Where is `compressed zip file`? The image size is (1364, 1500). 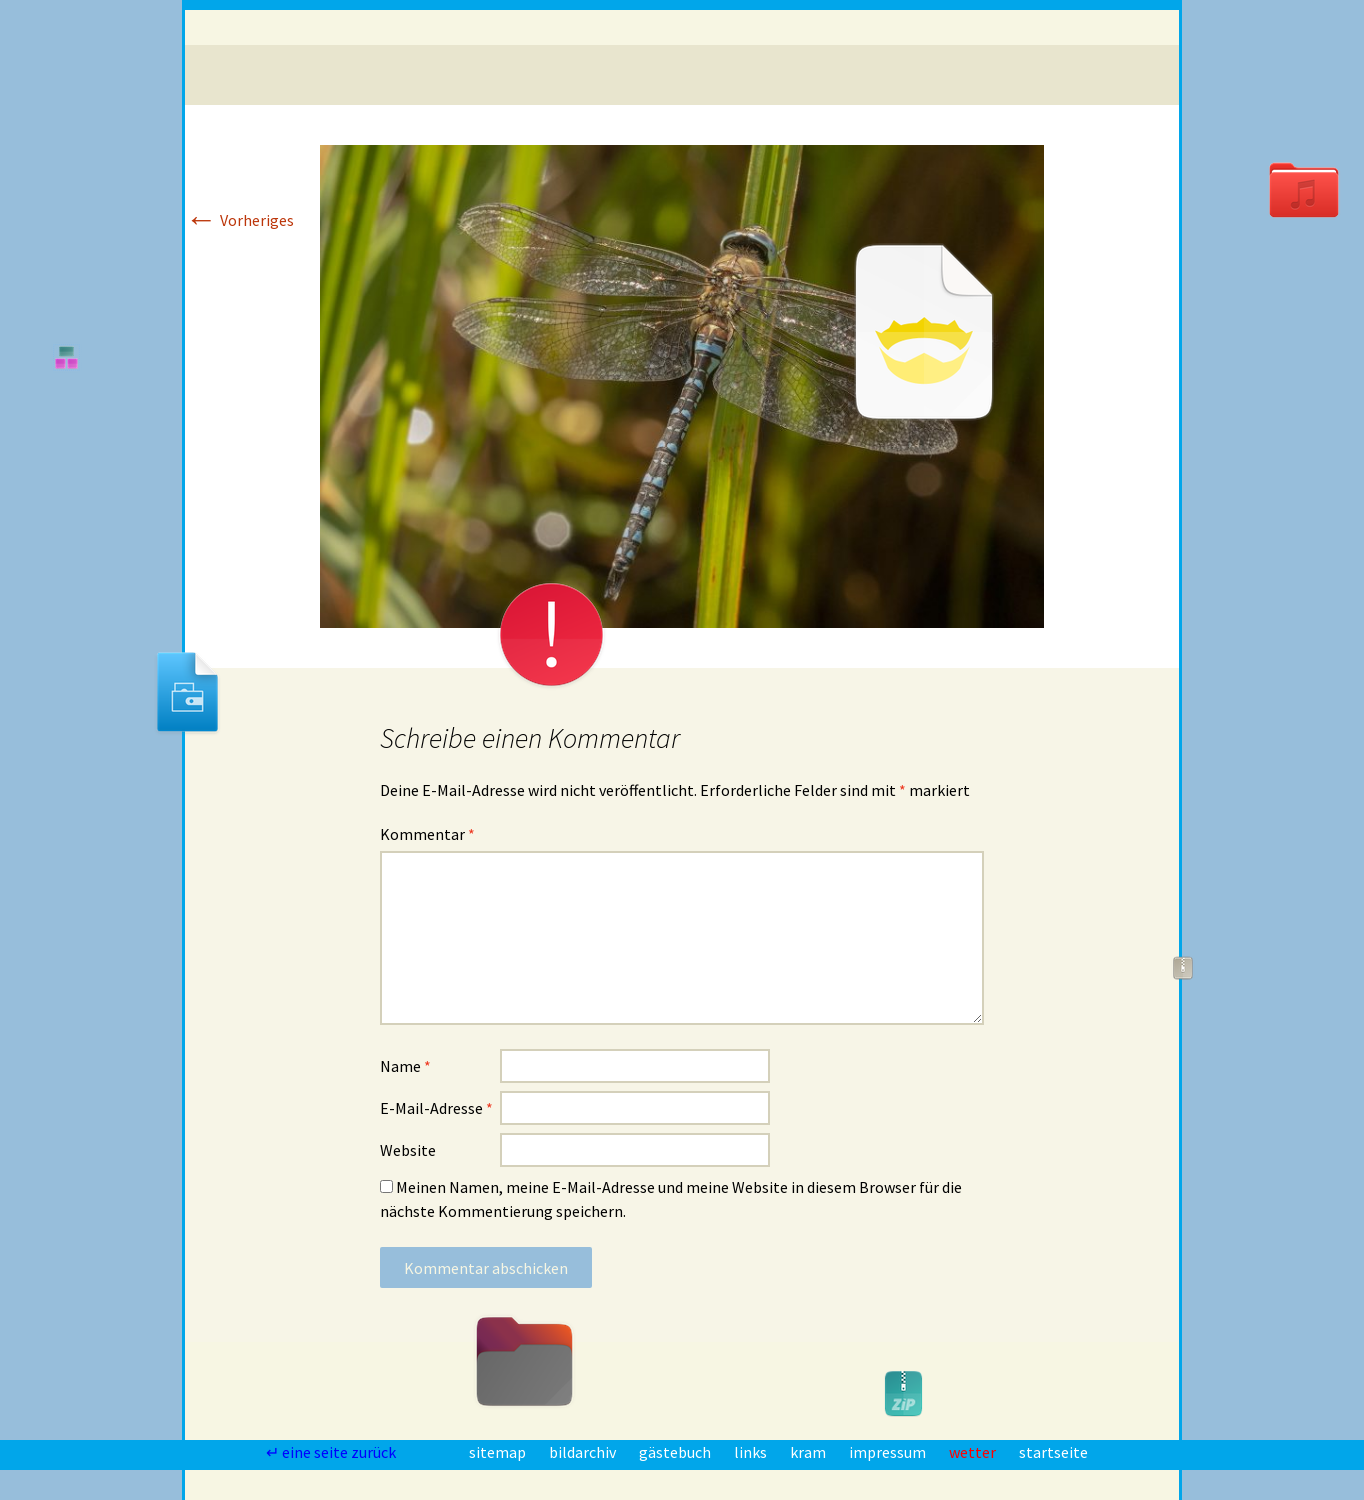
compressed zip file is located at coordinates (903, 1393).